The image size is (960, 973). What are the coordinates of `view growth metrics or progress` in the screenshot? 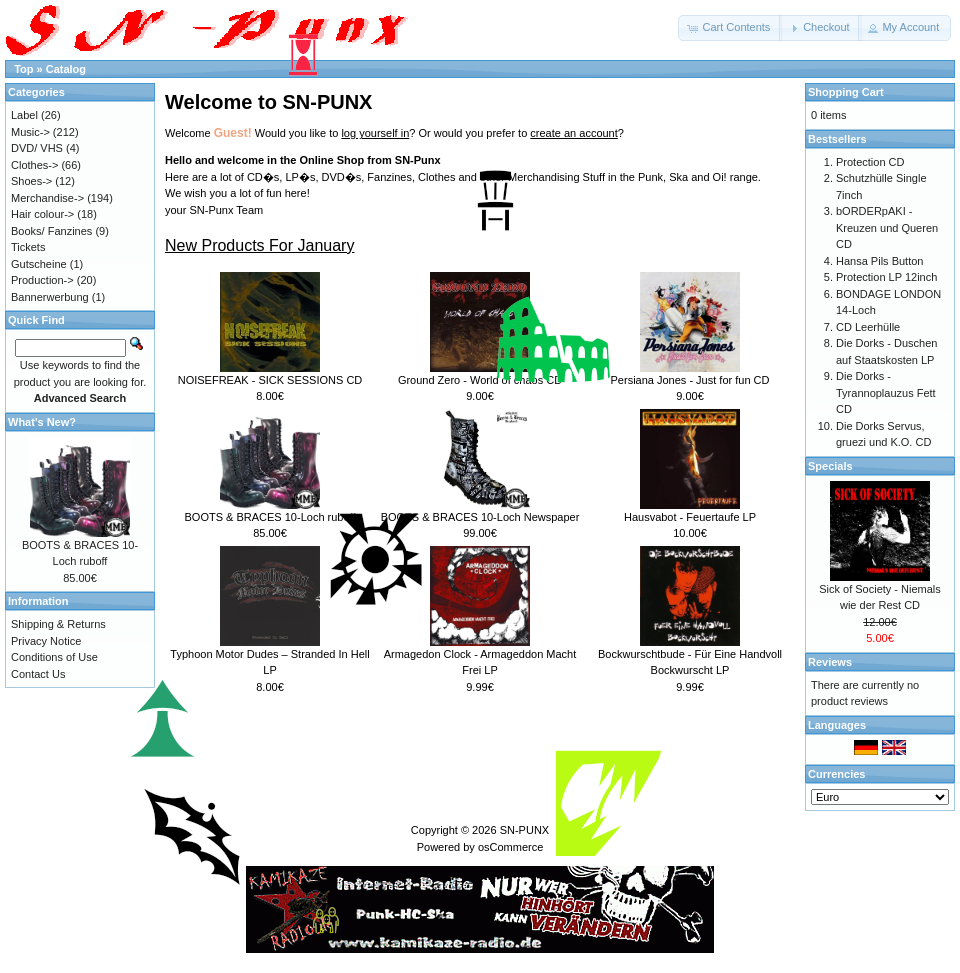 It's located at (162, 717).